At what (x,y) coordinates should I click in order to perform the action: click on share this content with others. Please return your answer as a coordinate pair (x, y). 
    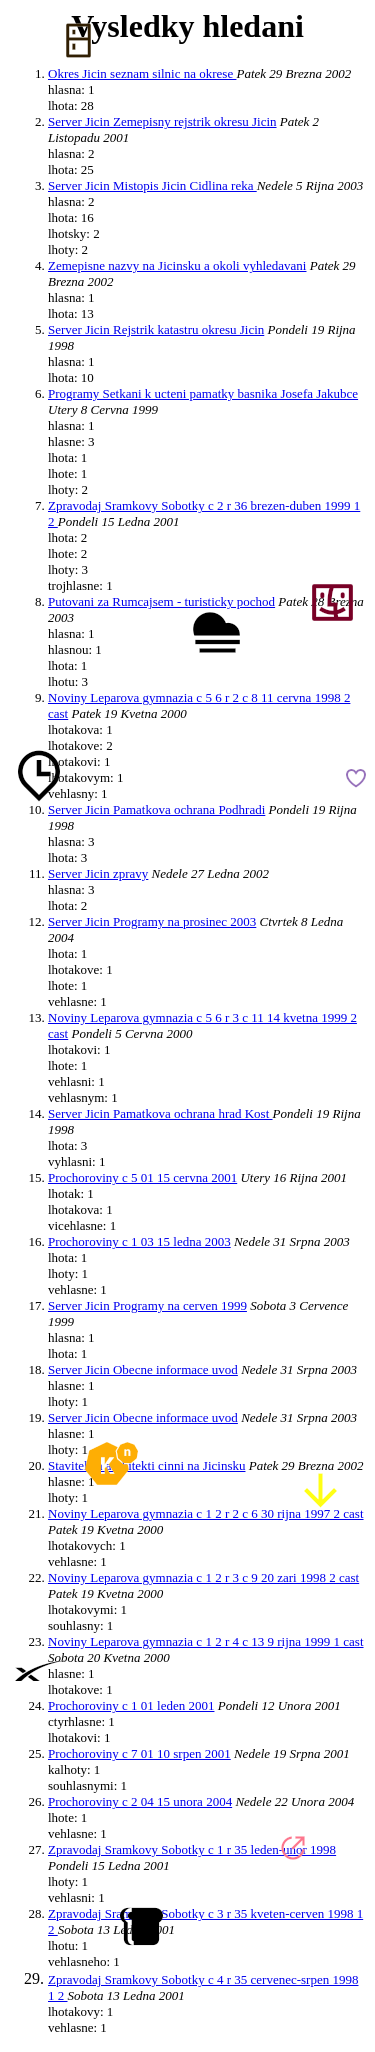
    Looking at the image, I should click on (293, 1848).